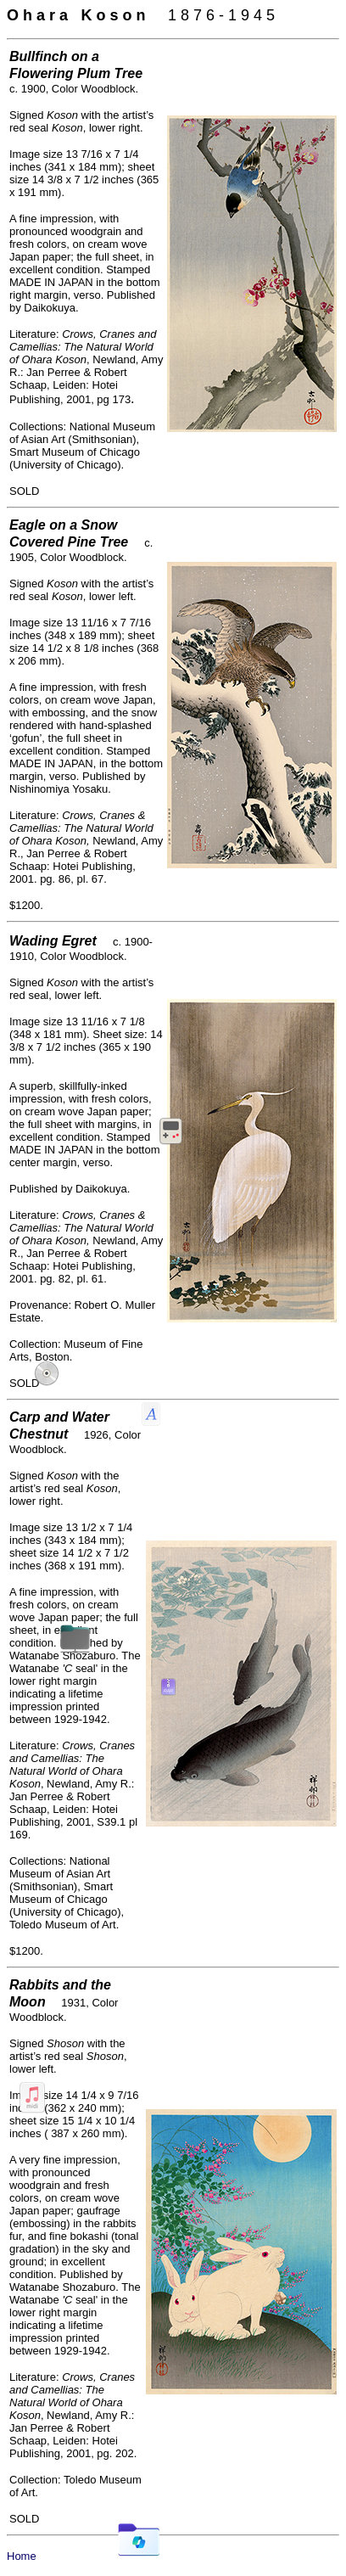 The height and width of the screenshot is (2576, 346). Describe the element at coordinates (168, 1686) in the screenshot. I see `a compressed RAR archive file` at that location.